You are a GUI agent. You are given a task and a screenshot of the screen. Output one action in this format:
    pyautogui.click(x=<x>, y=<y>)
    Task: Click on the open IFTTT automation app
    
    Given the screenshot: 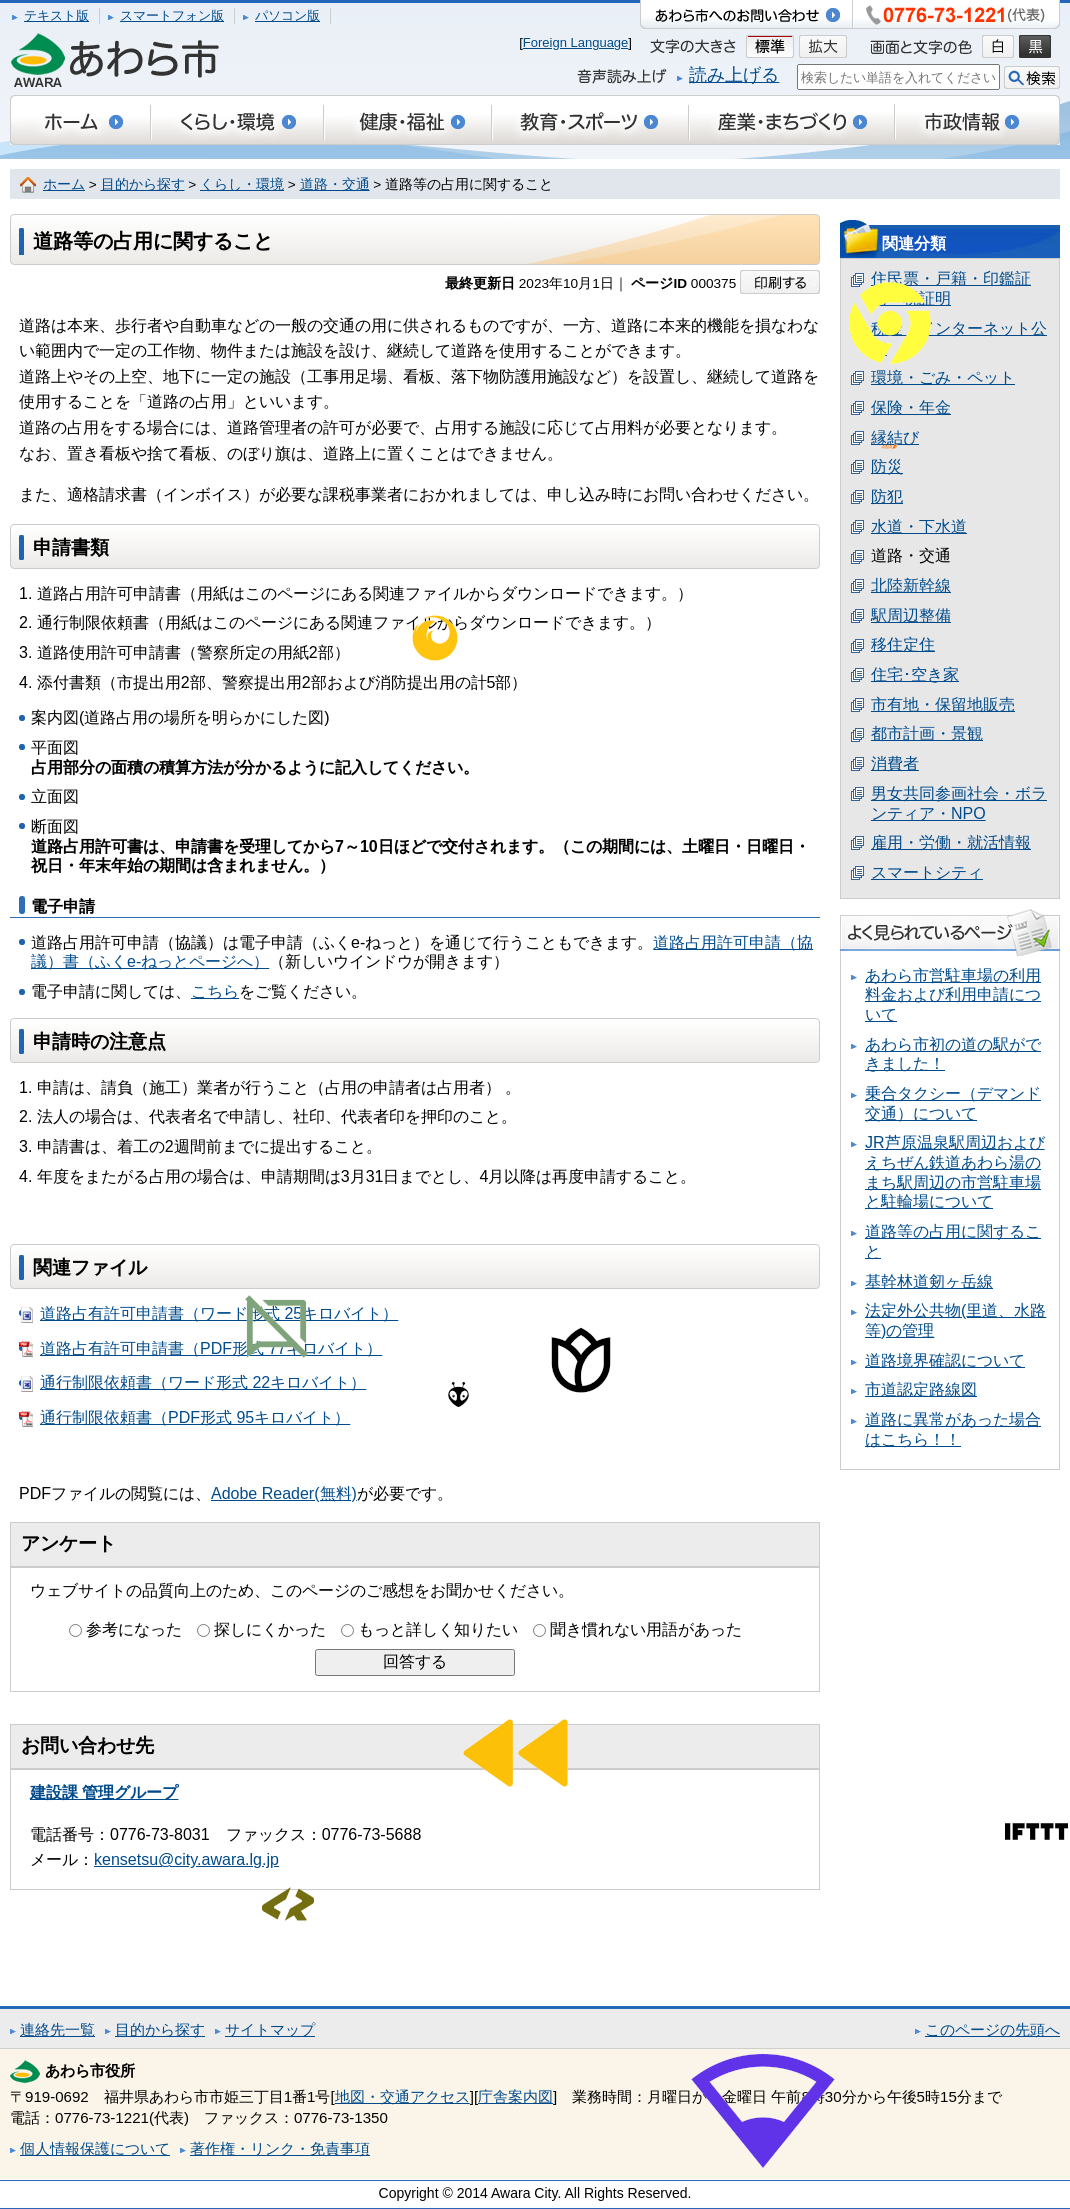 What is the action you would take?
    pyautogui.click(x=1036, y=1831)
    